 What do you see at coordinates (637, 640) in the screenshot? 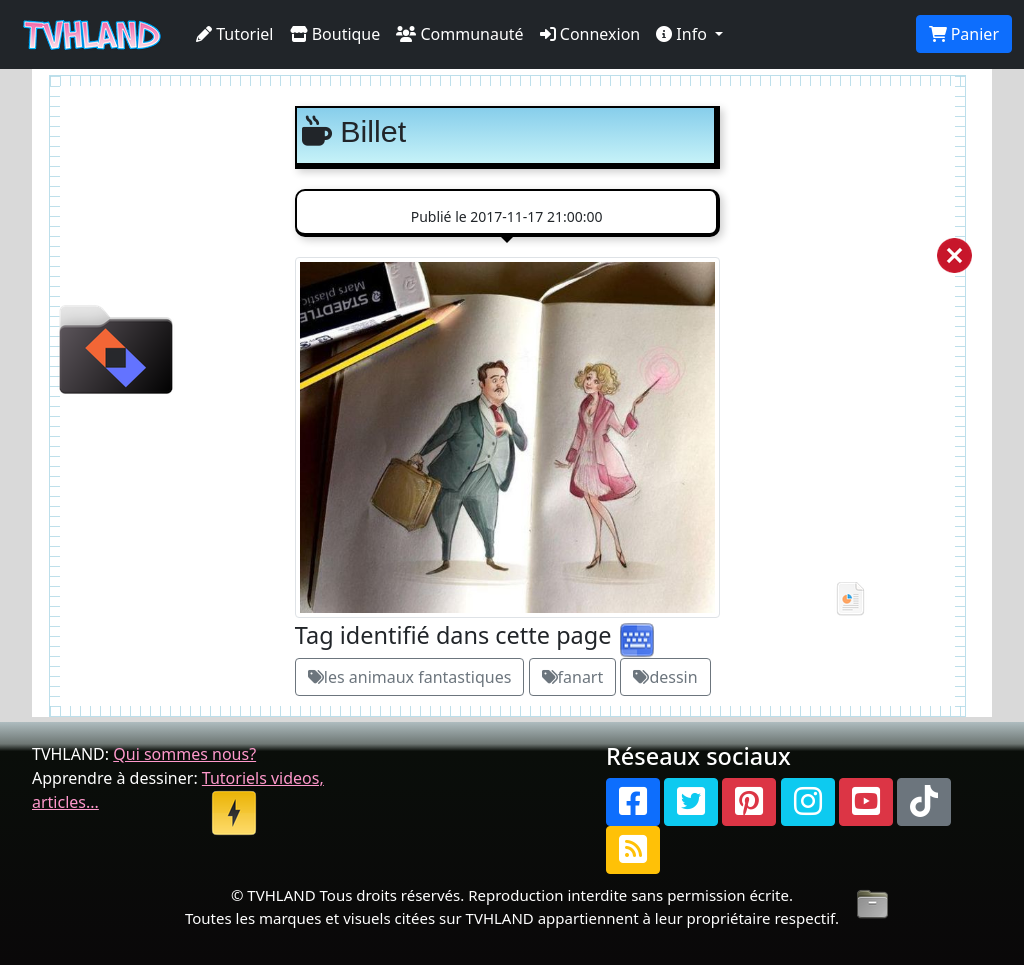
I see `access keyboard and input method settings` at bounding box center [637, 640].